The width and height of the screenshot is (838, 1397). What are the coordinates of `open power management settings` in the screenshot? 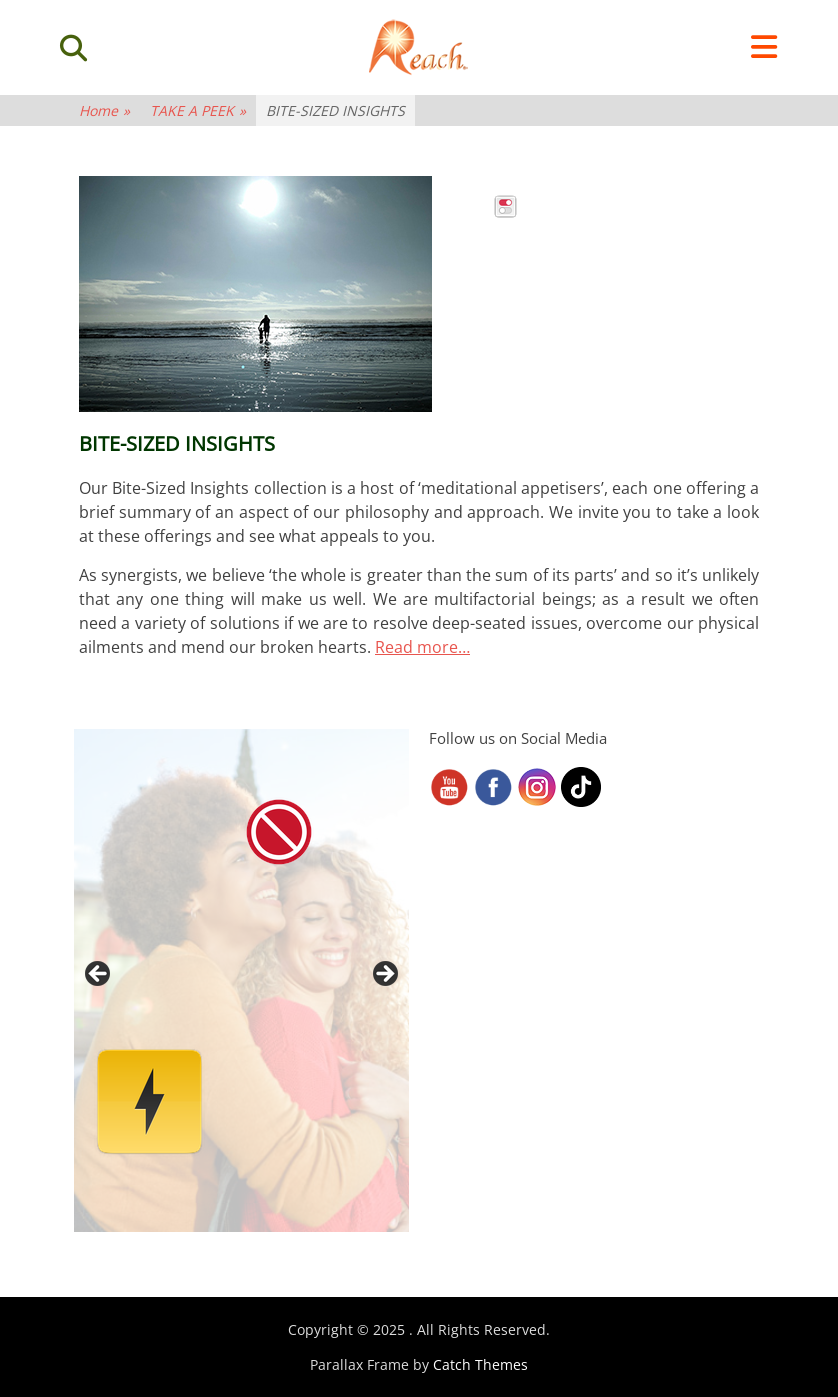 It's located at (149, 1101).